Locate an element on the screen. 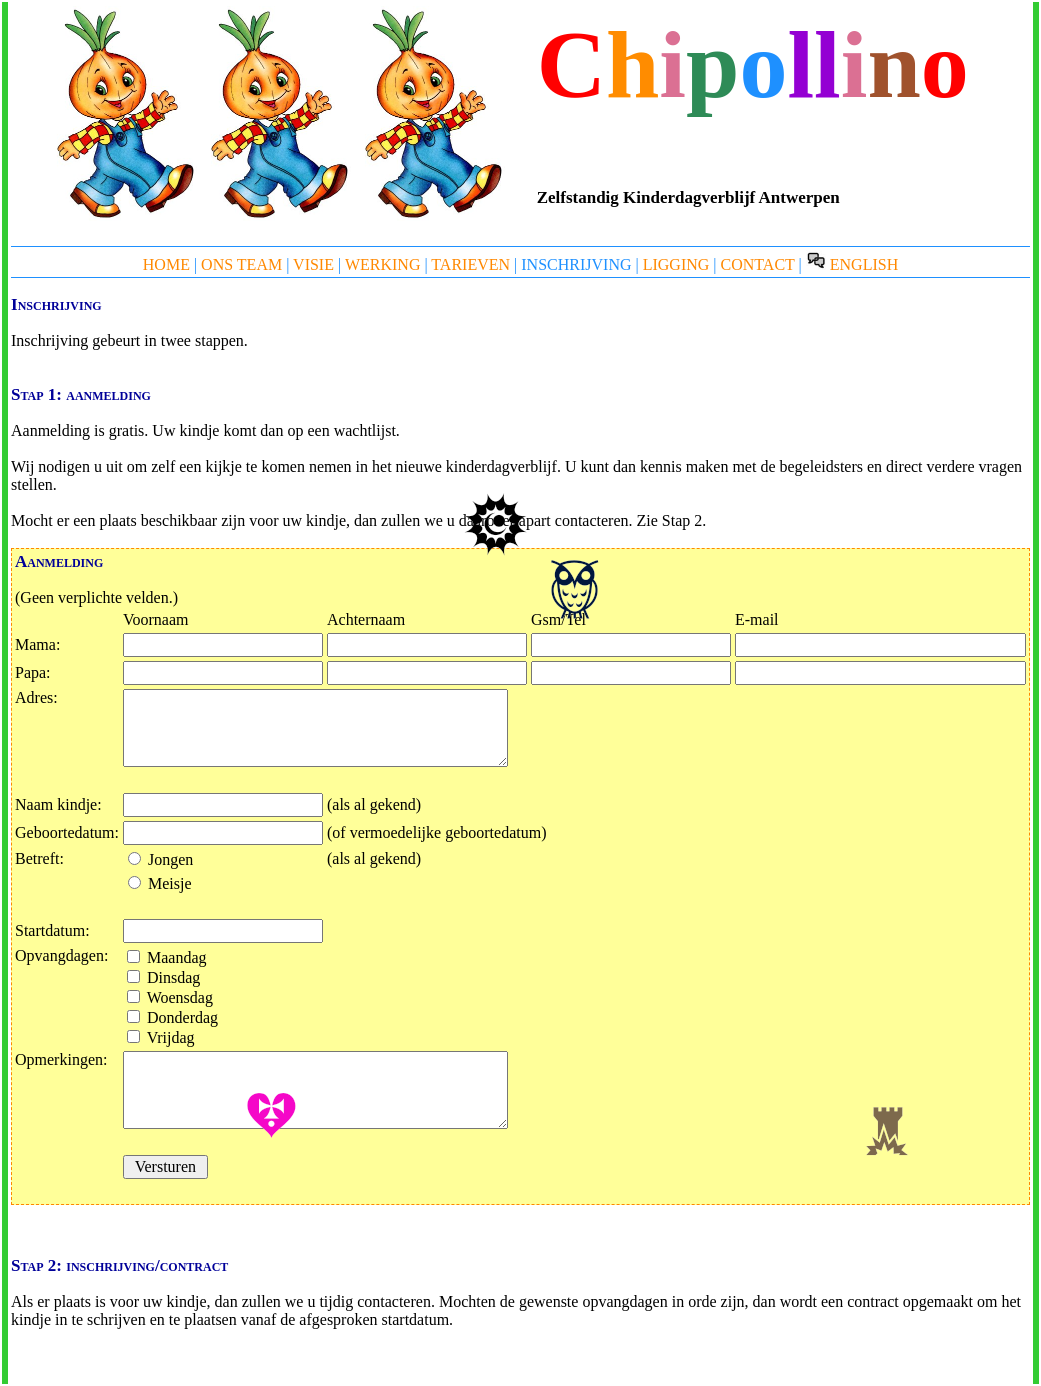 This screenshot has height=1386, width=1041. demolish or destroy a building is located at coordinates (887, 1131).